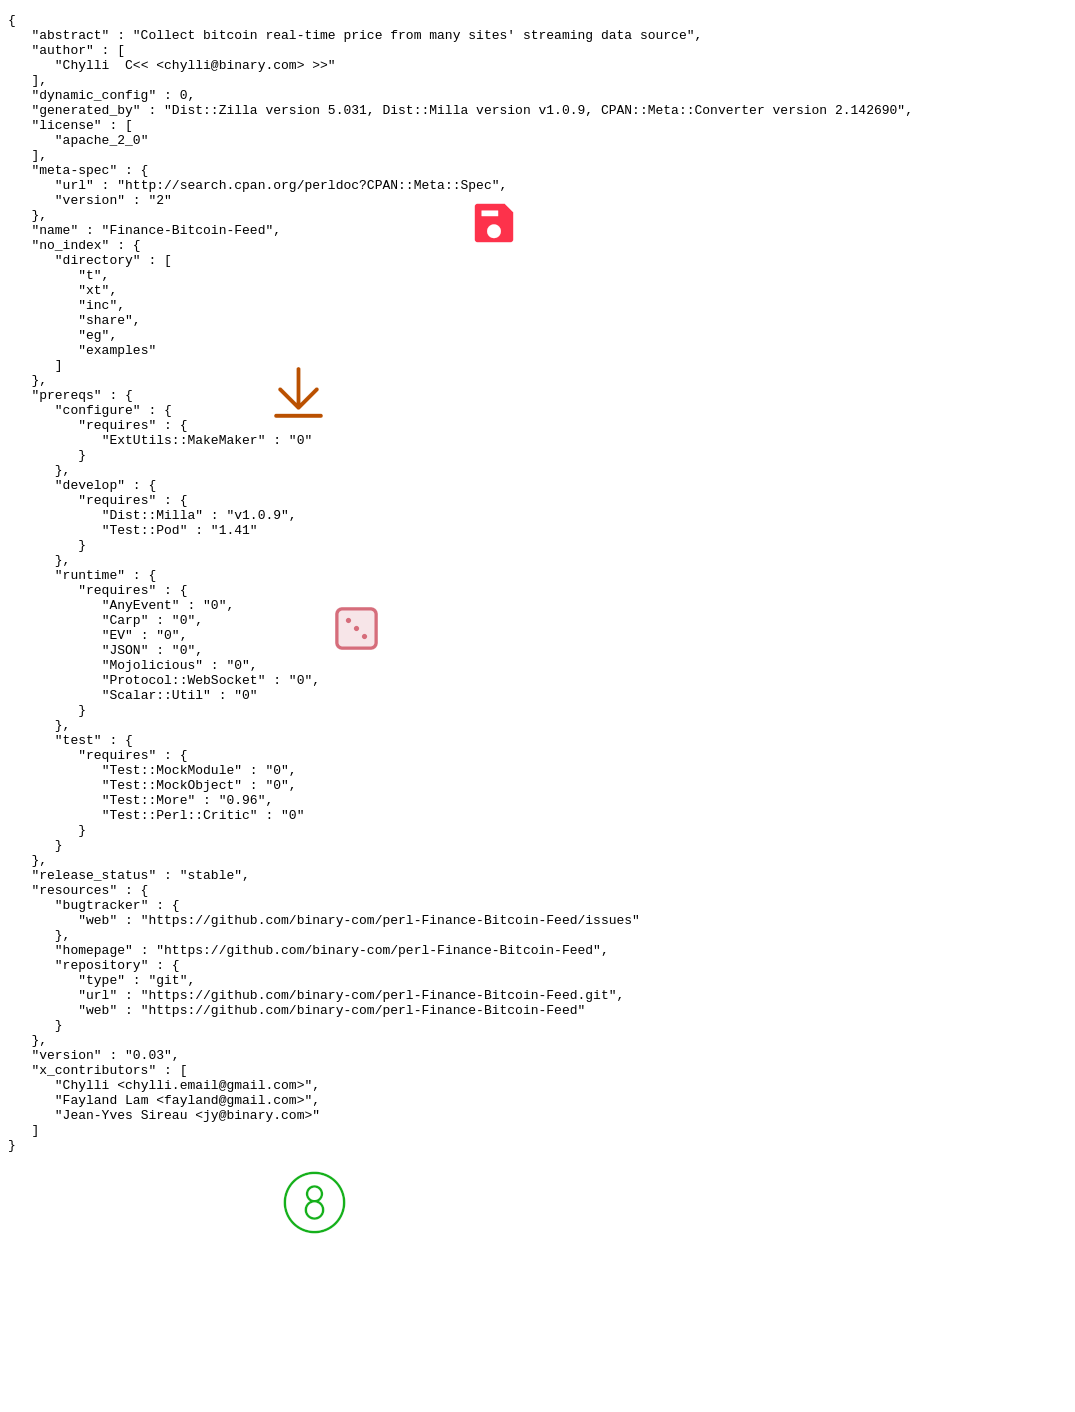 The width and height of the screenshot is (1075, 1412). Describe the element at coordinates (298, 393) in the screenshot. I see `download a file` at that location.